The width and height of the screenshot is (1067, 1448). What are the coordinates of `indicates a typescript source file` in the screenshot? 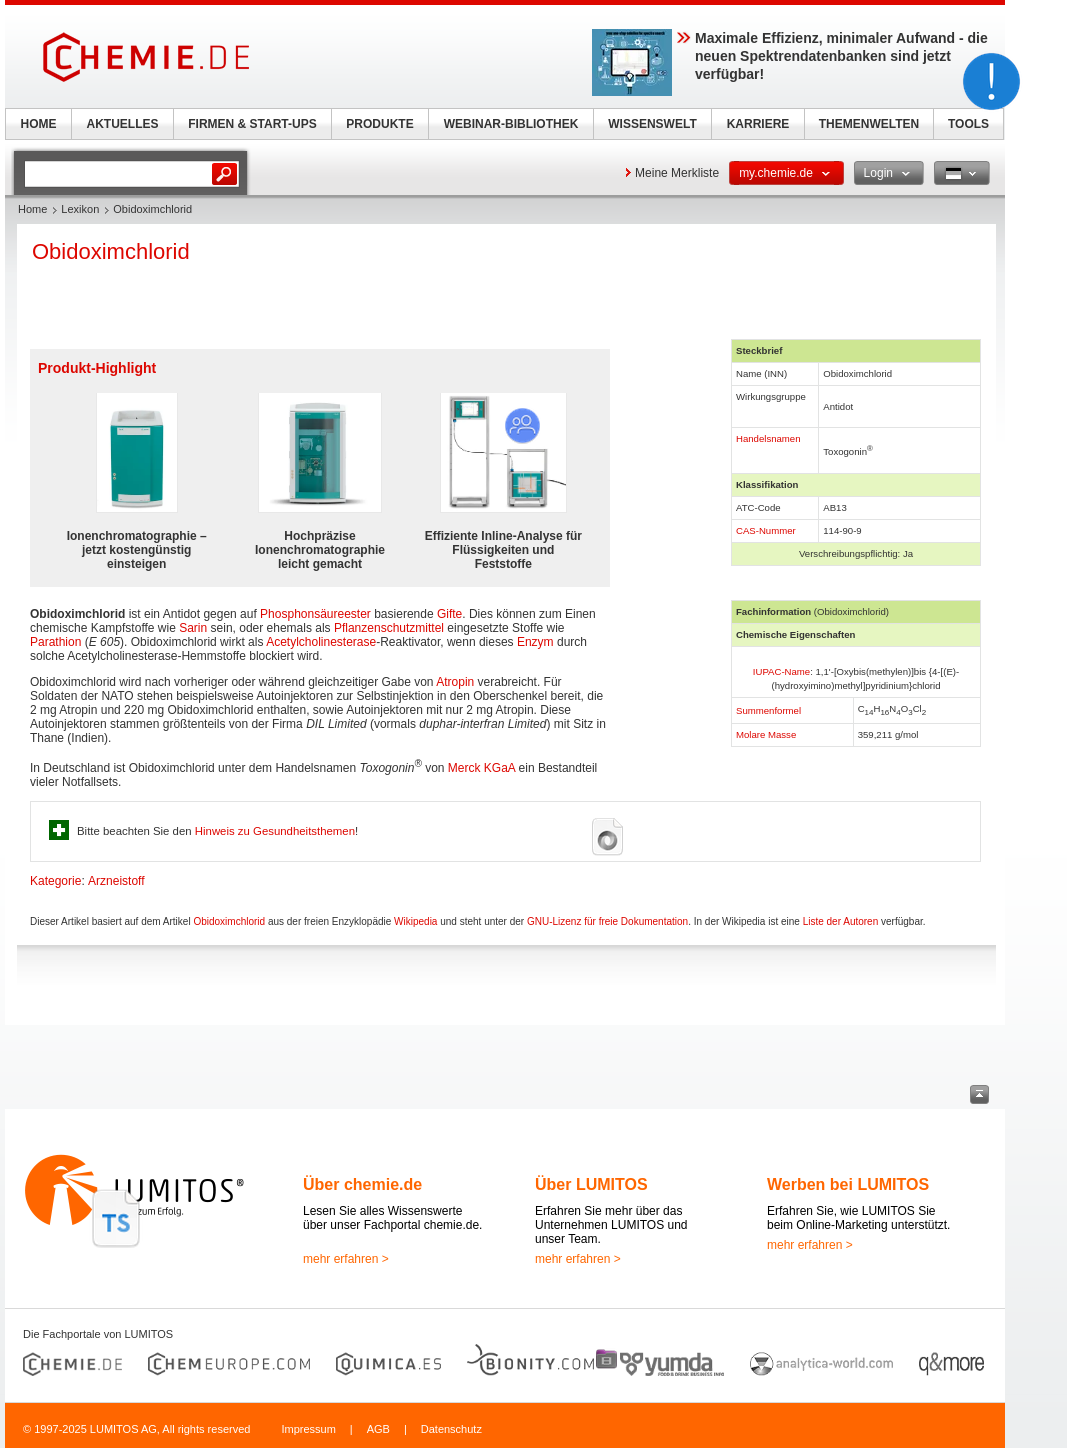 It's located at (116, 1218).